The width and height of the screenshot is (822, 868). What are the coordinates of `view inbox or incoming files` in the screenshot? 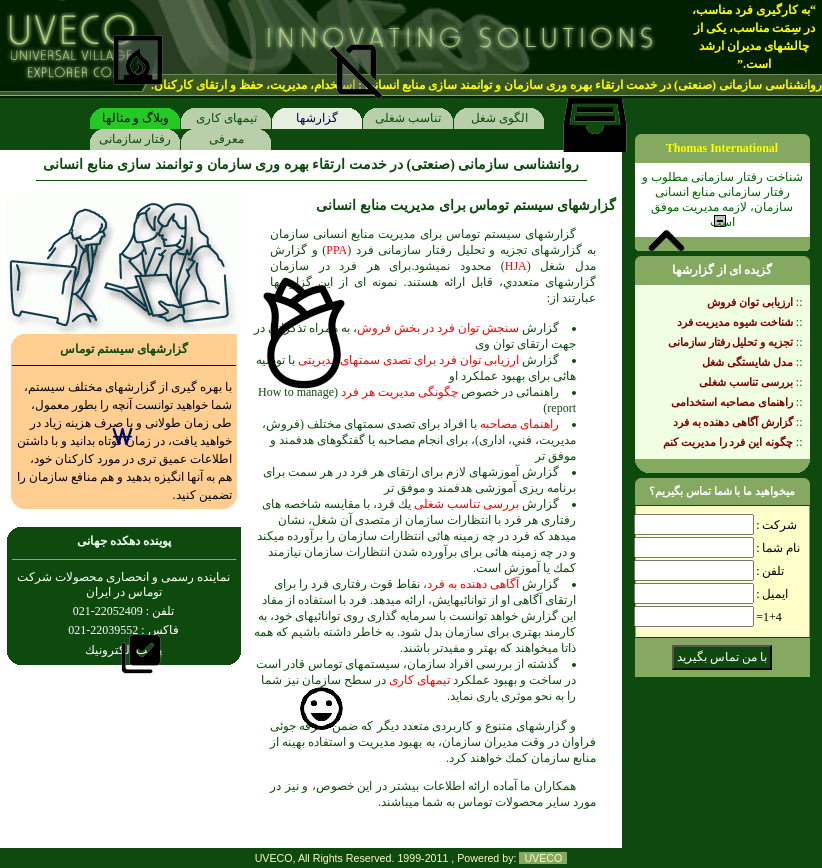 It's located at (595, 125).